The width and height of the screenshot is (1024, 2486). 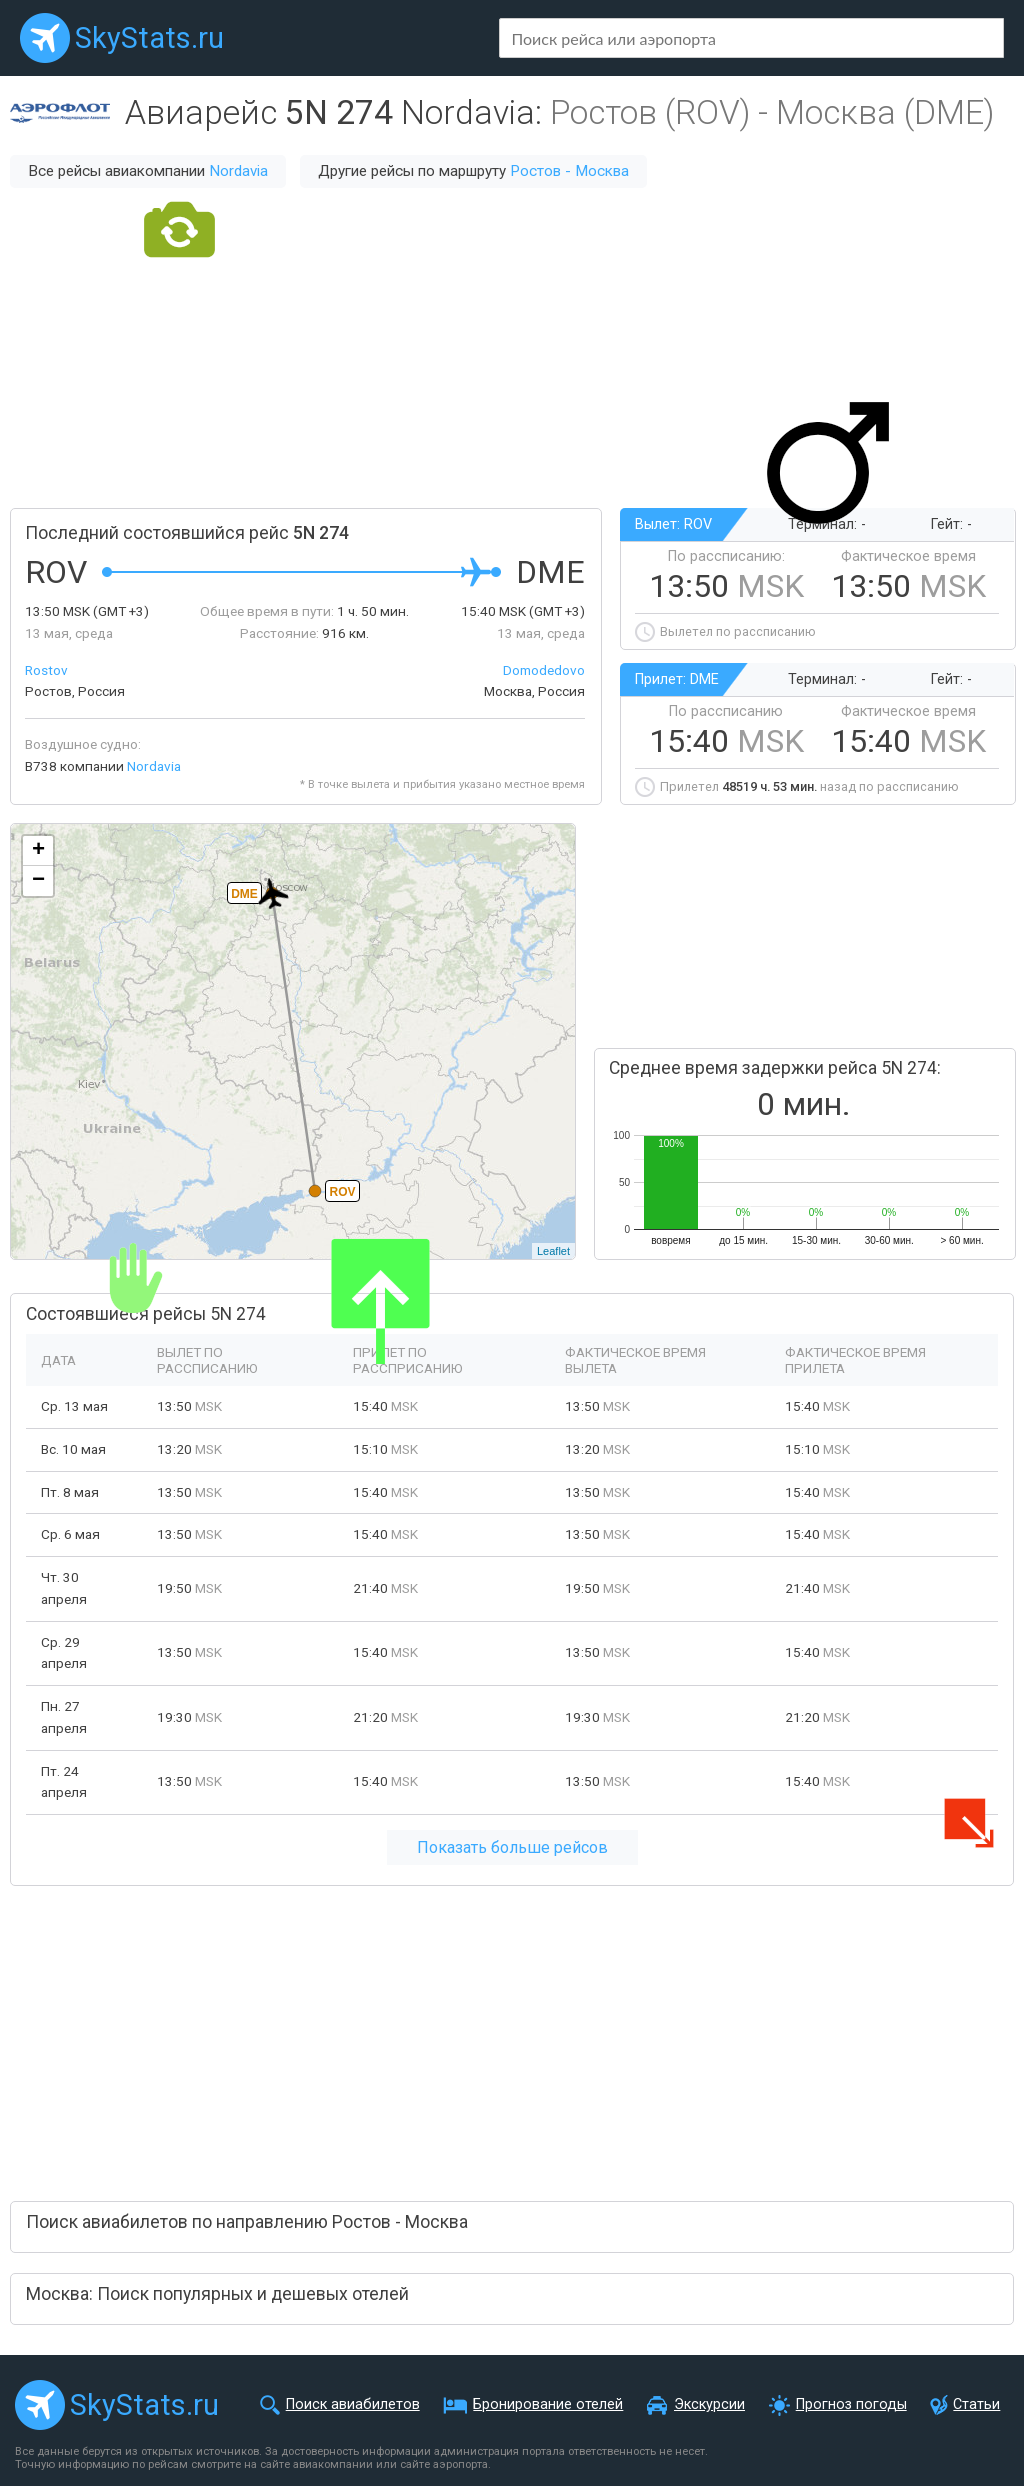 I want to click on switch between front and rear camera, so click(x=179, y=229).